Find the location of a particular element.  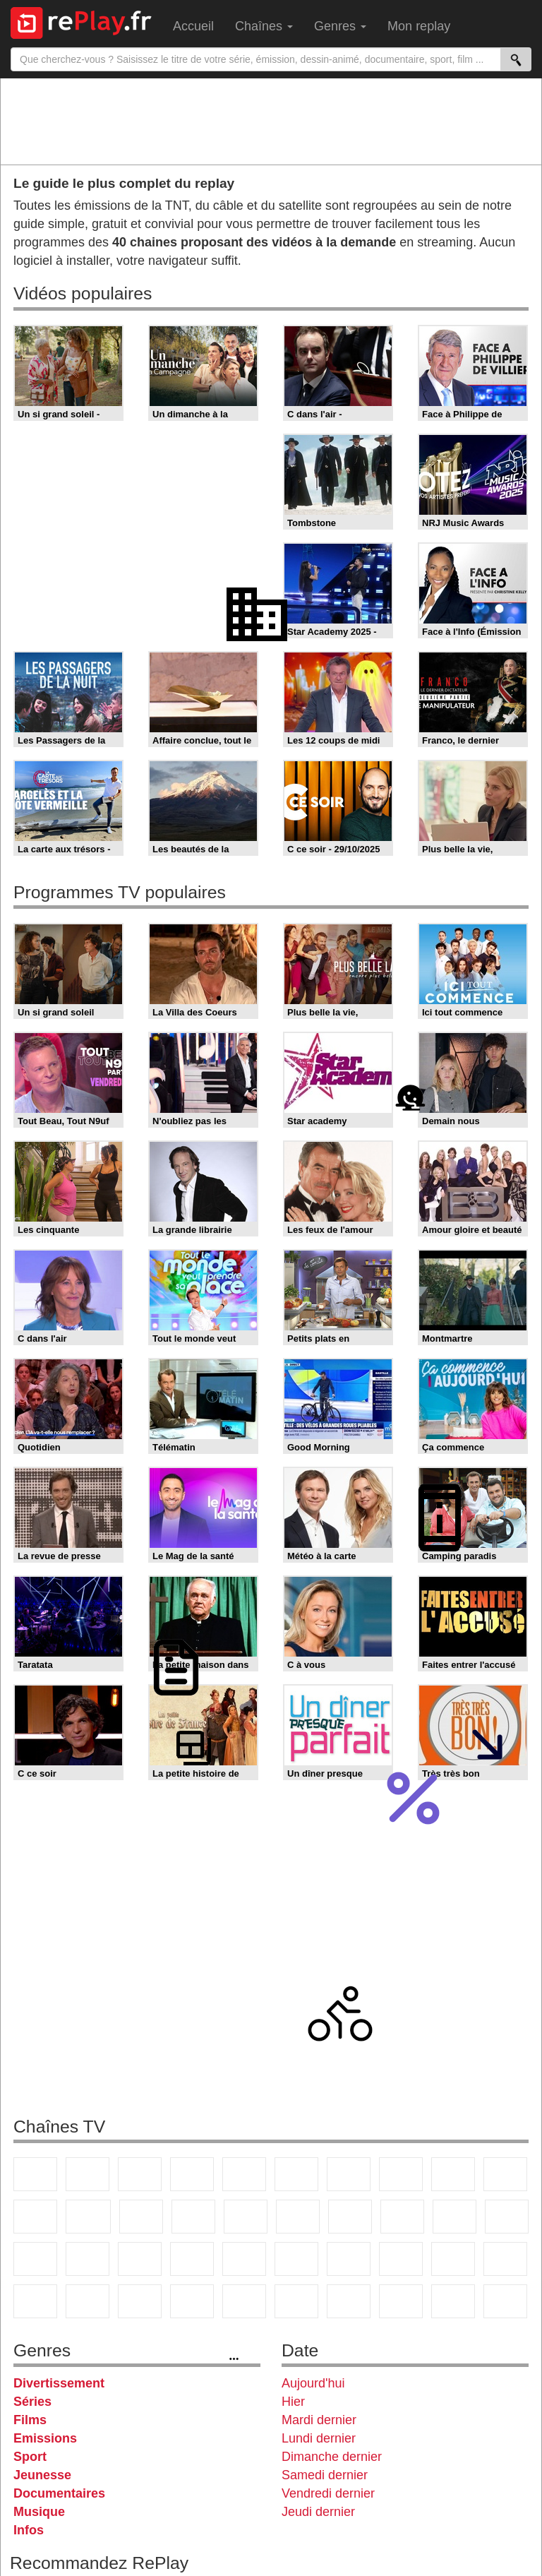

navigate to the next item below is located at coordinates (487, 1744).